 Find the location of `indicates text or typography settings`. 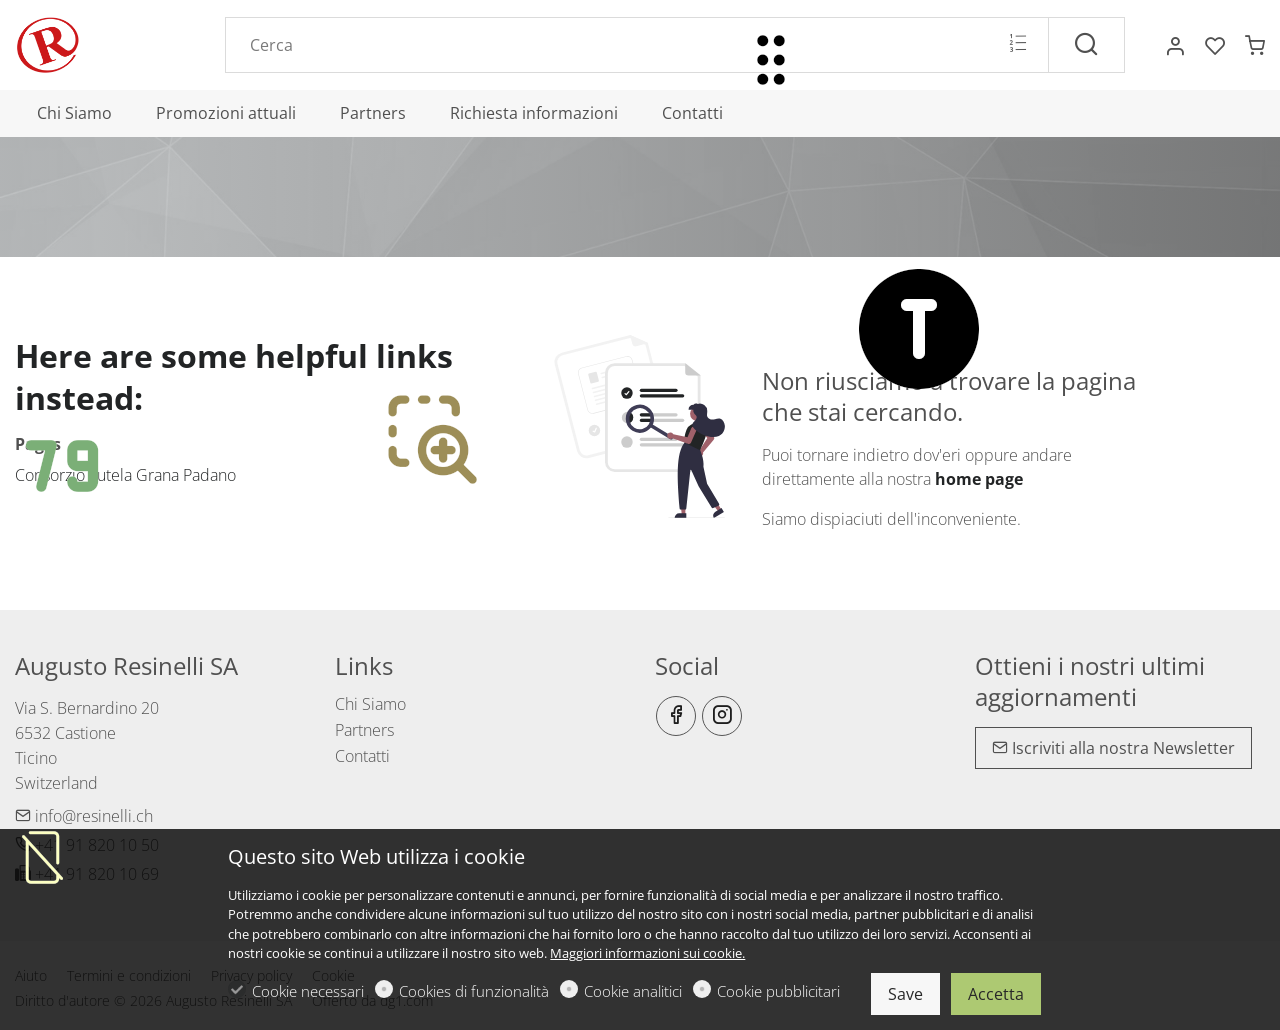

indicates text or typography settings is located at coordinates (919, 329).